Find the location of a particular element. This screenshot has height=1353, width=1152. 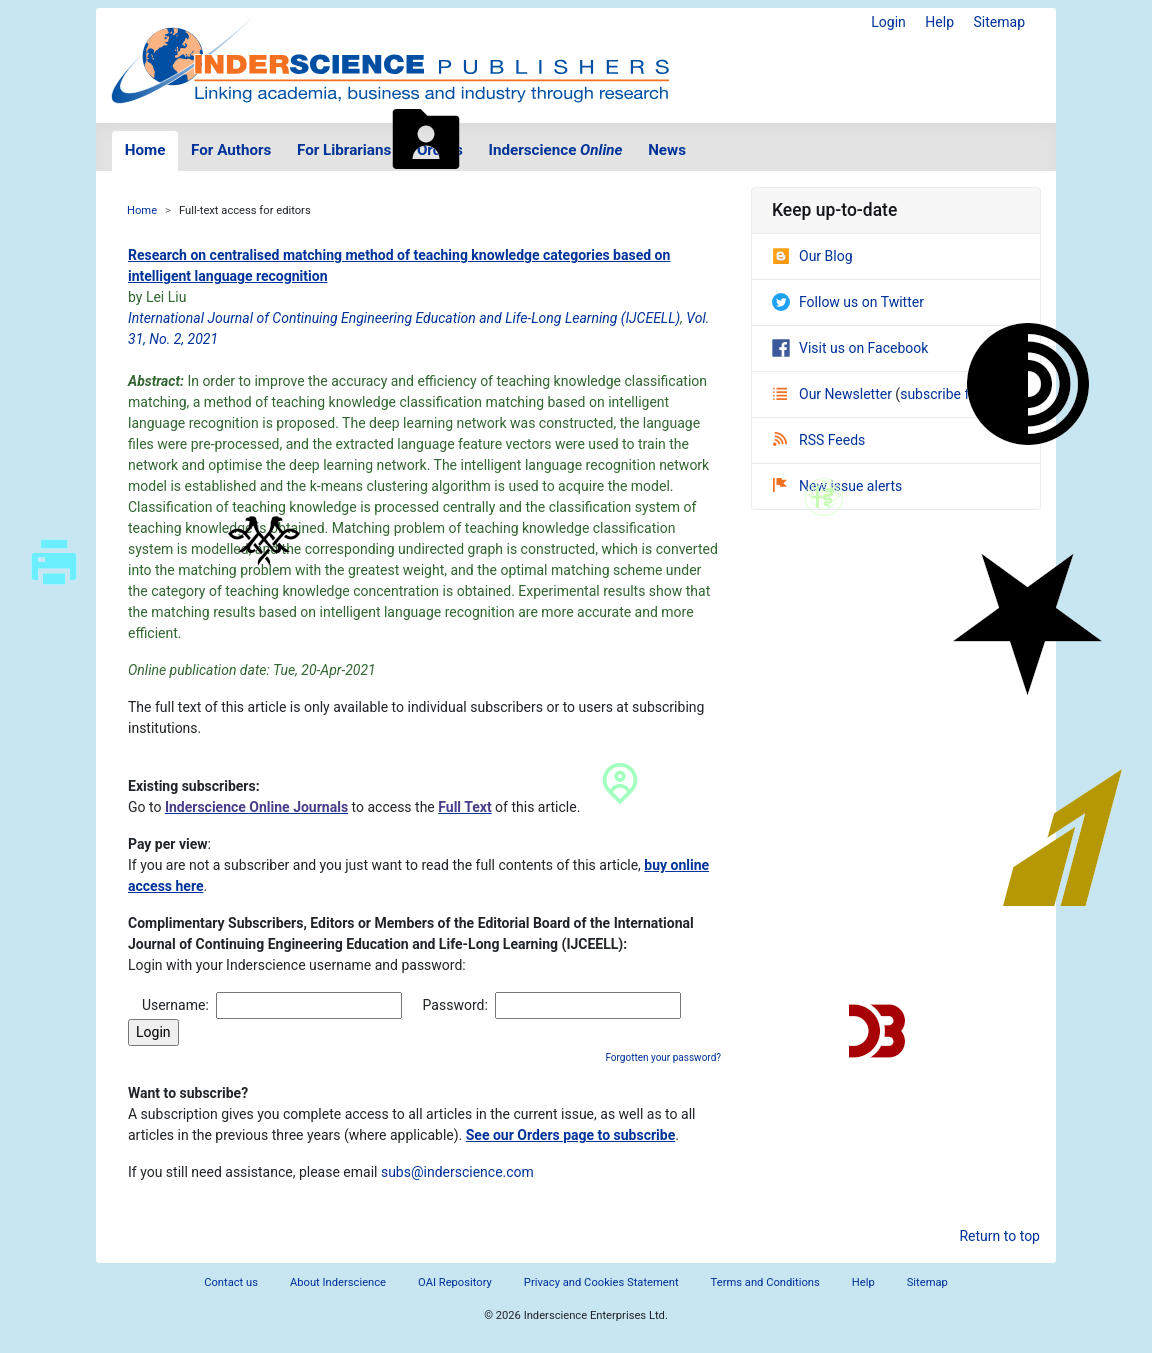

open tor browser for anonymous web browsing is located at coordinates (1028, 384).